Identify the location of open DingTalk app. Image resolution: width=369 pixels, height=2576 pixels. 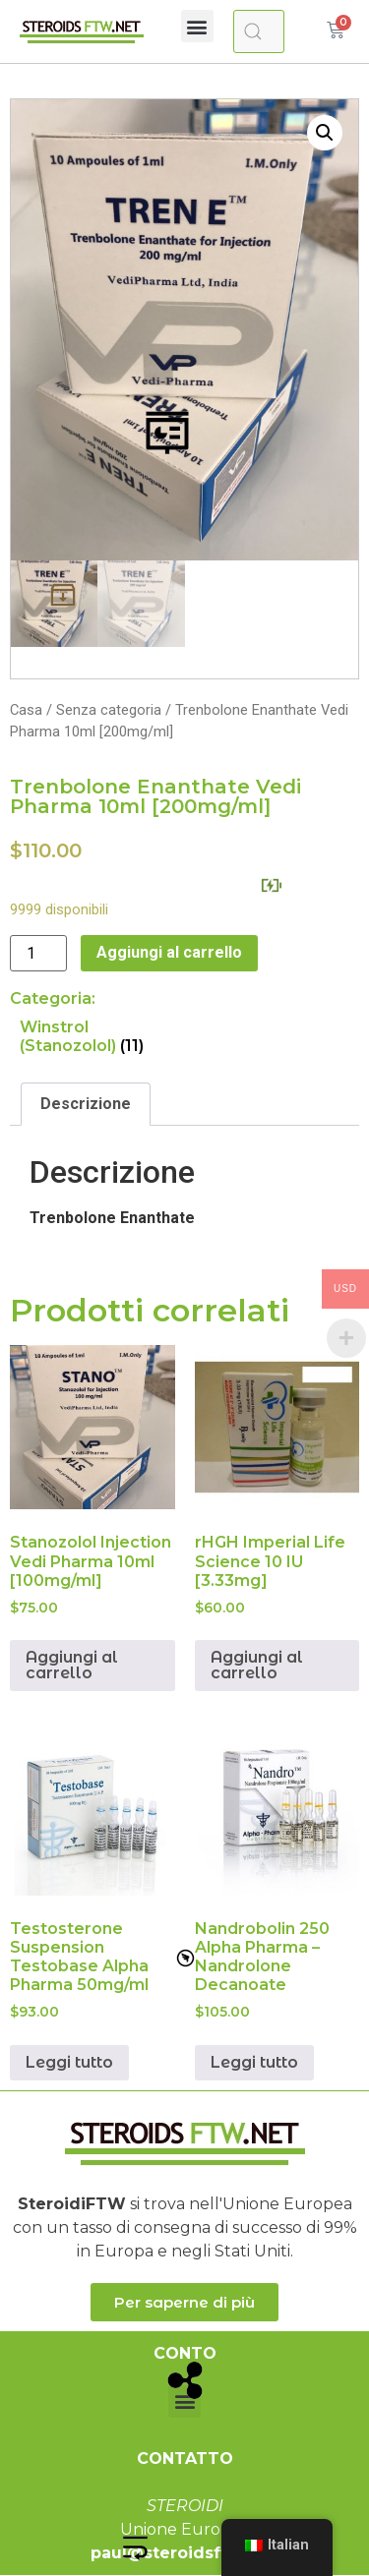
(185, 1958).